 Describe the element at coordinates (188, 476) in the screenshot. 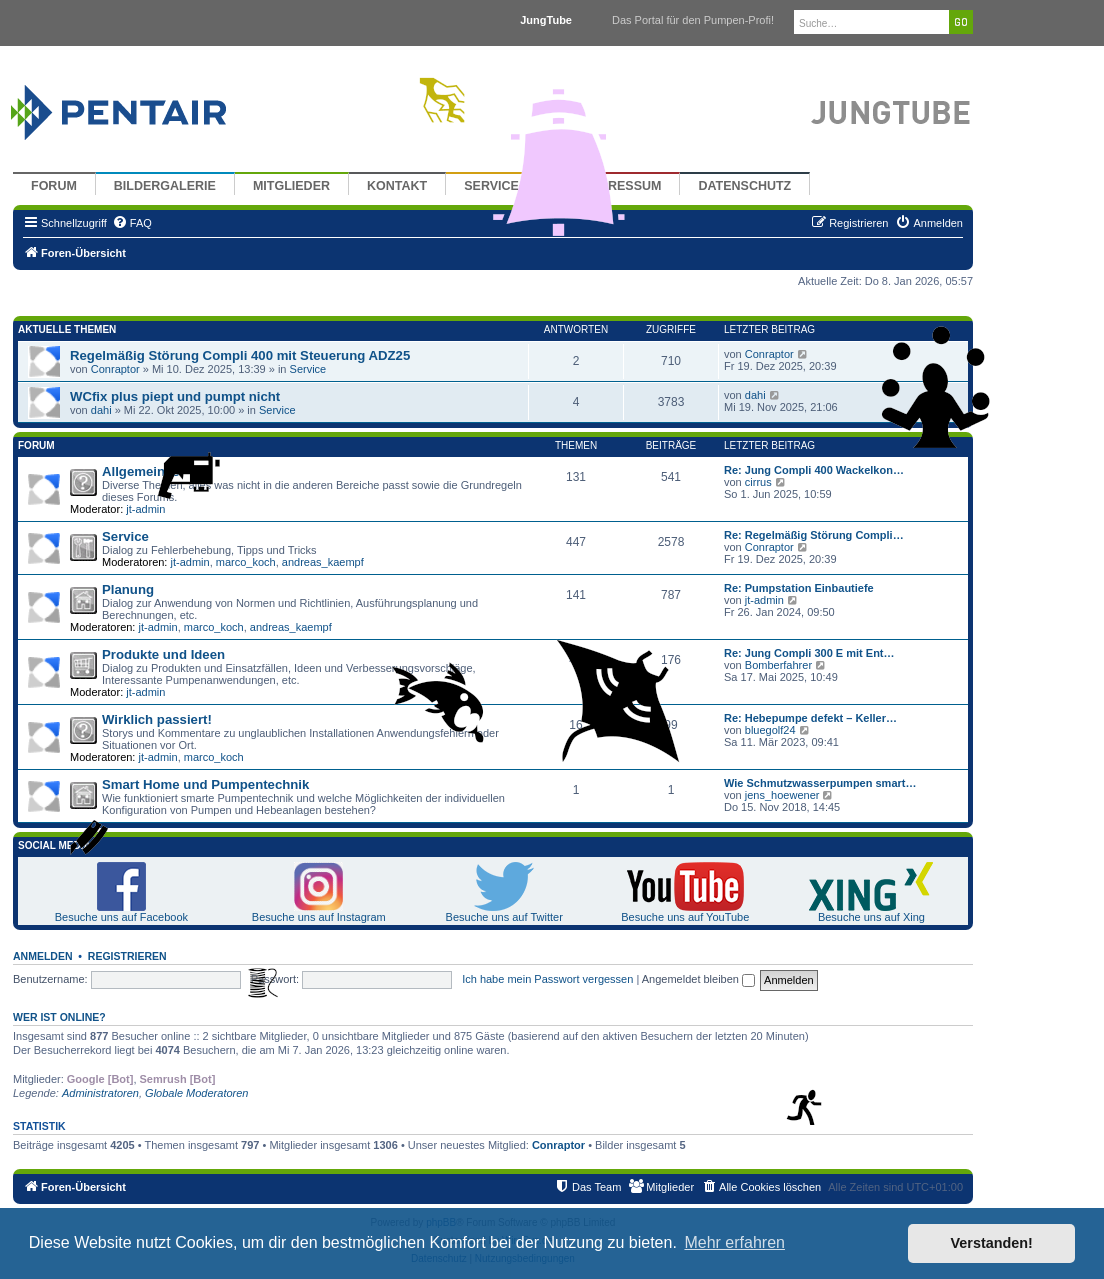

I see `select bolter weapon in game inventory` at that location.